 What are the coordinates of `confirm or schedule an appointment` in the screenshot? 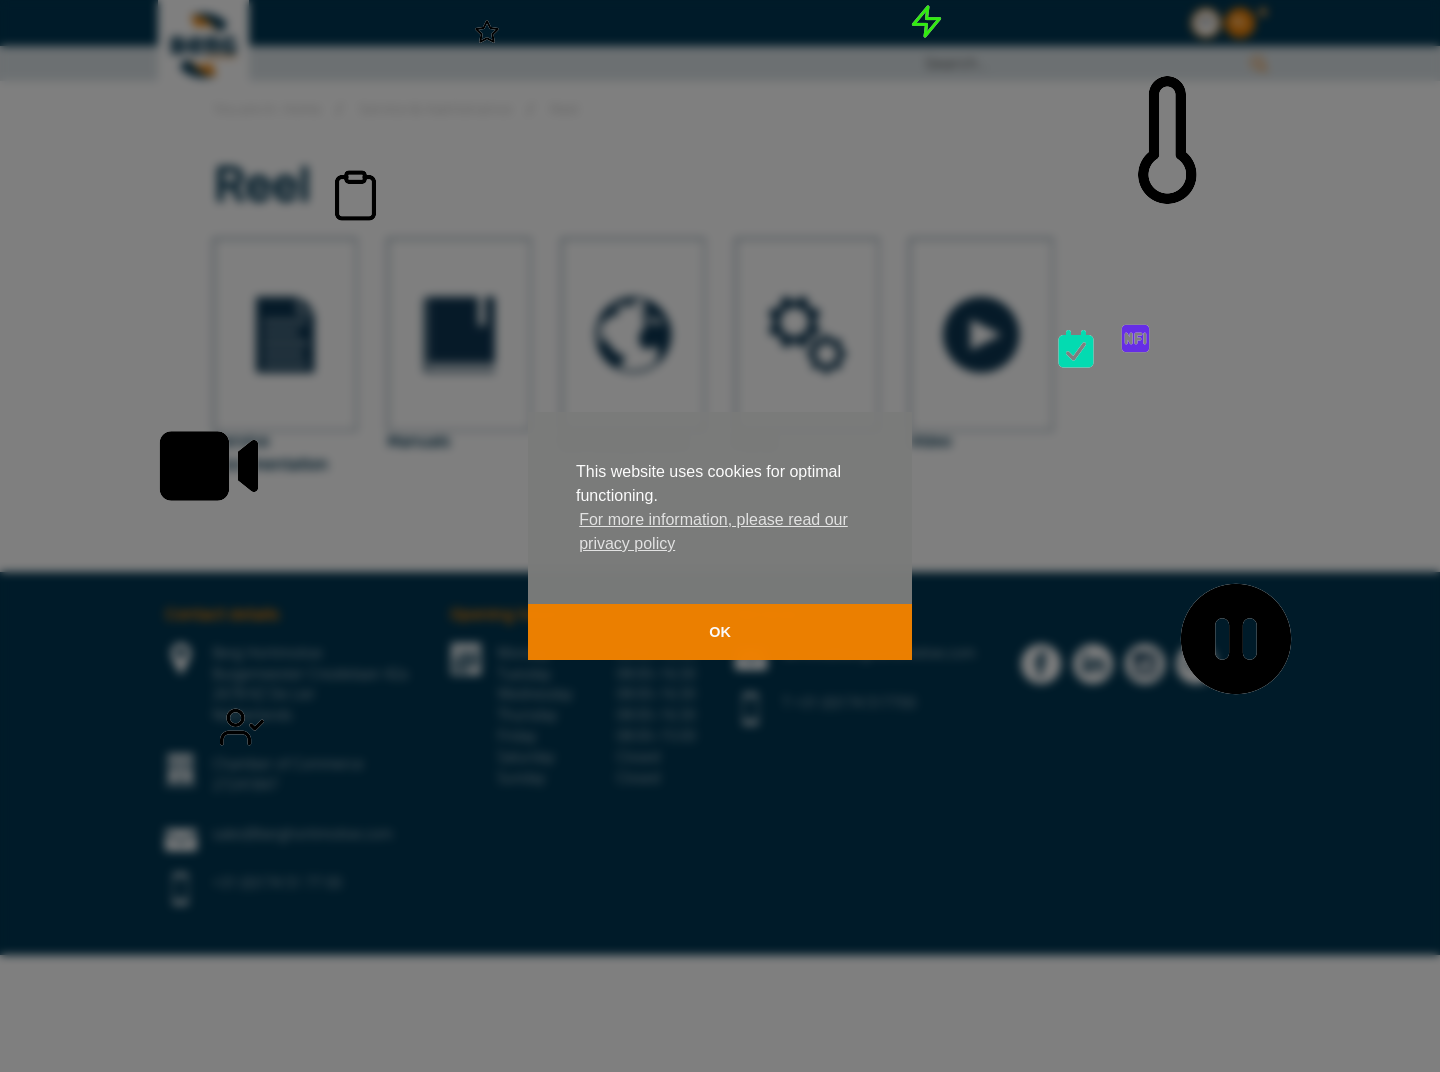 It's located at (1076, 350).